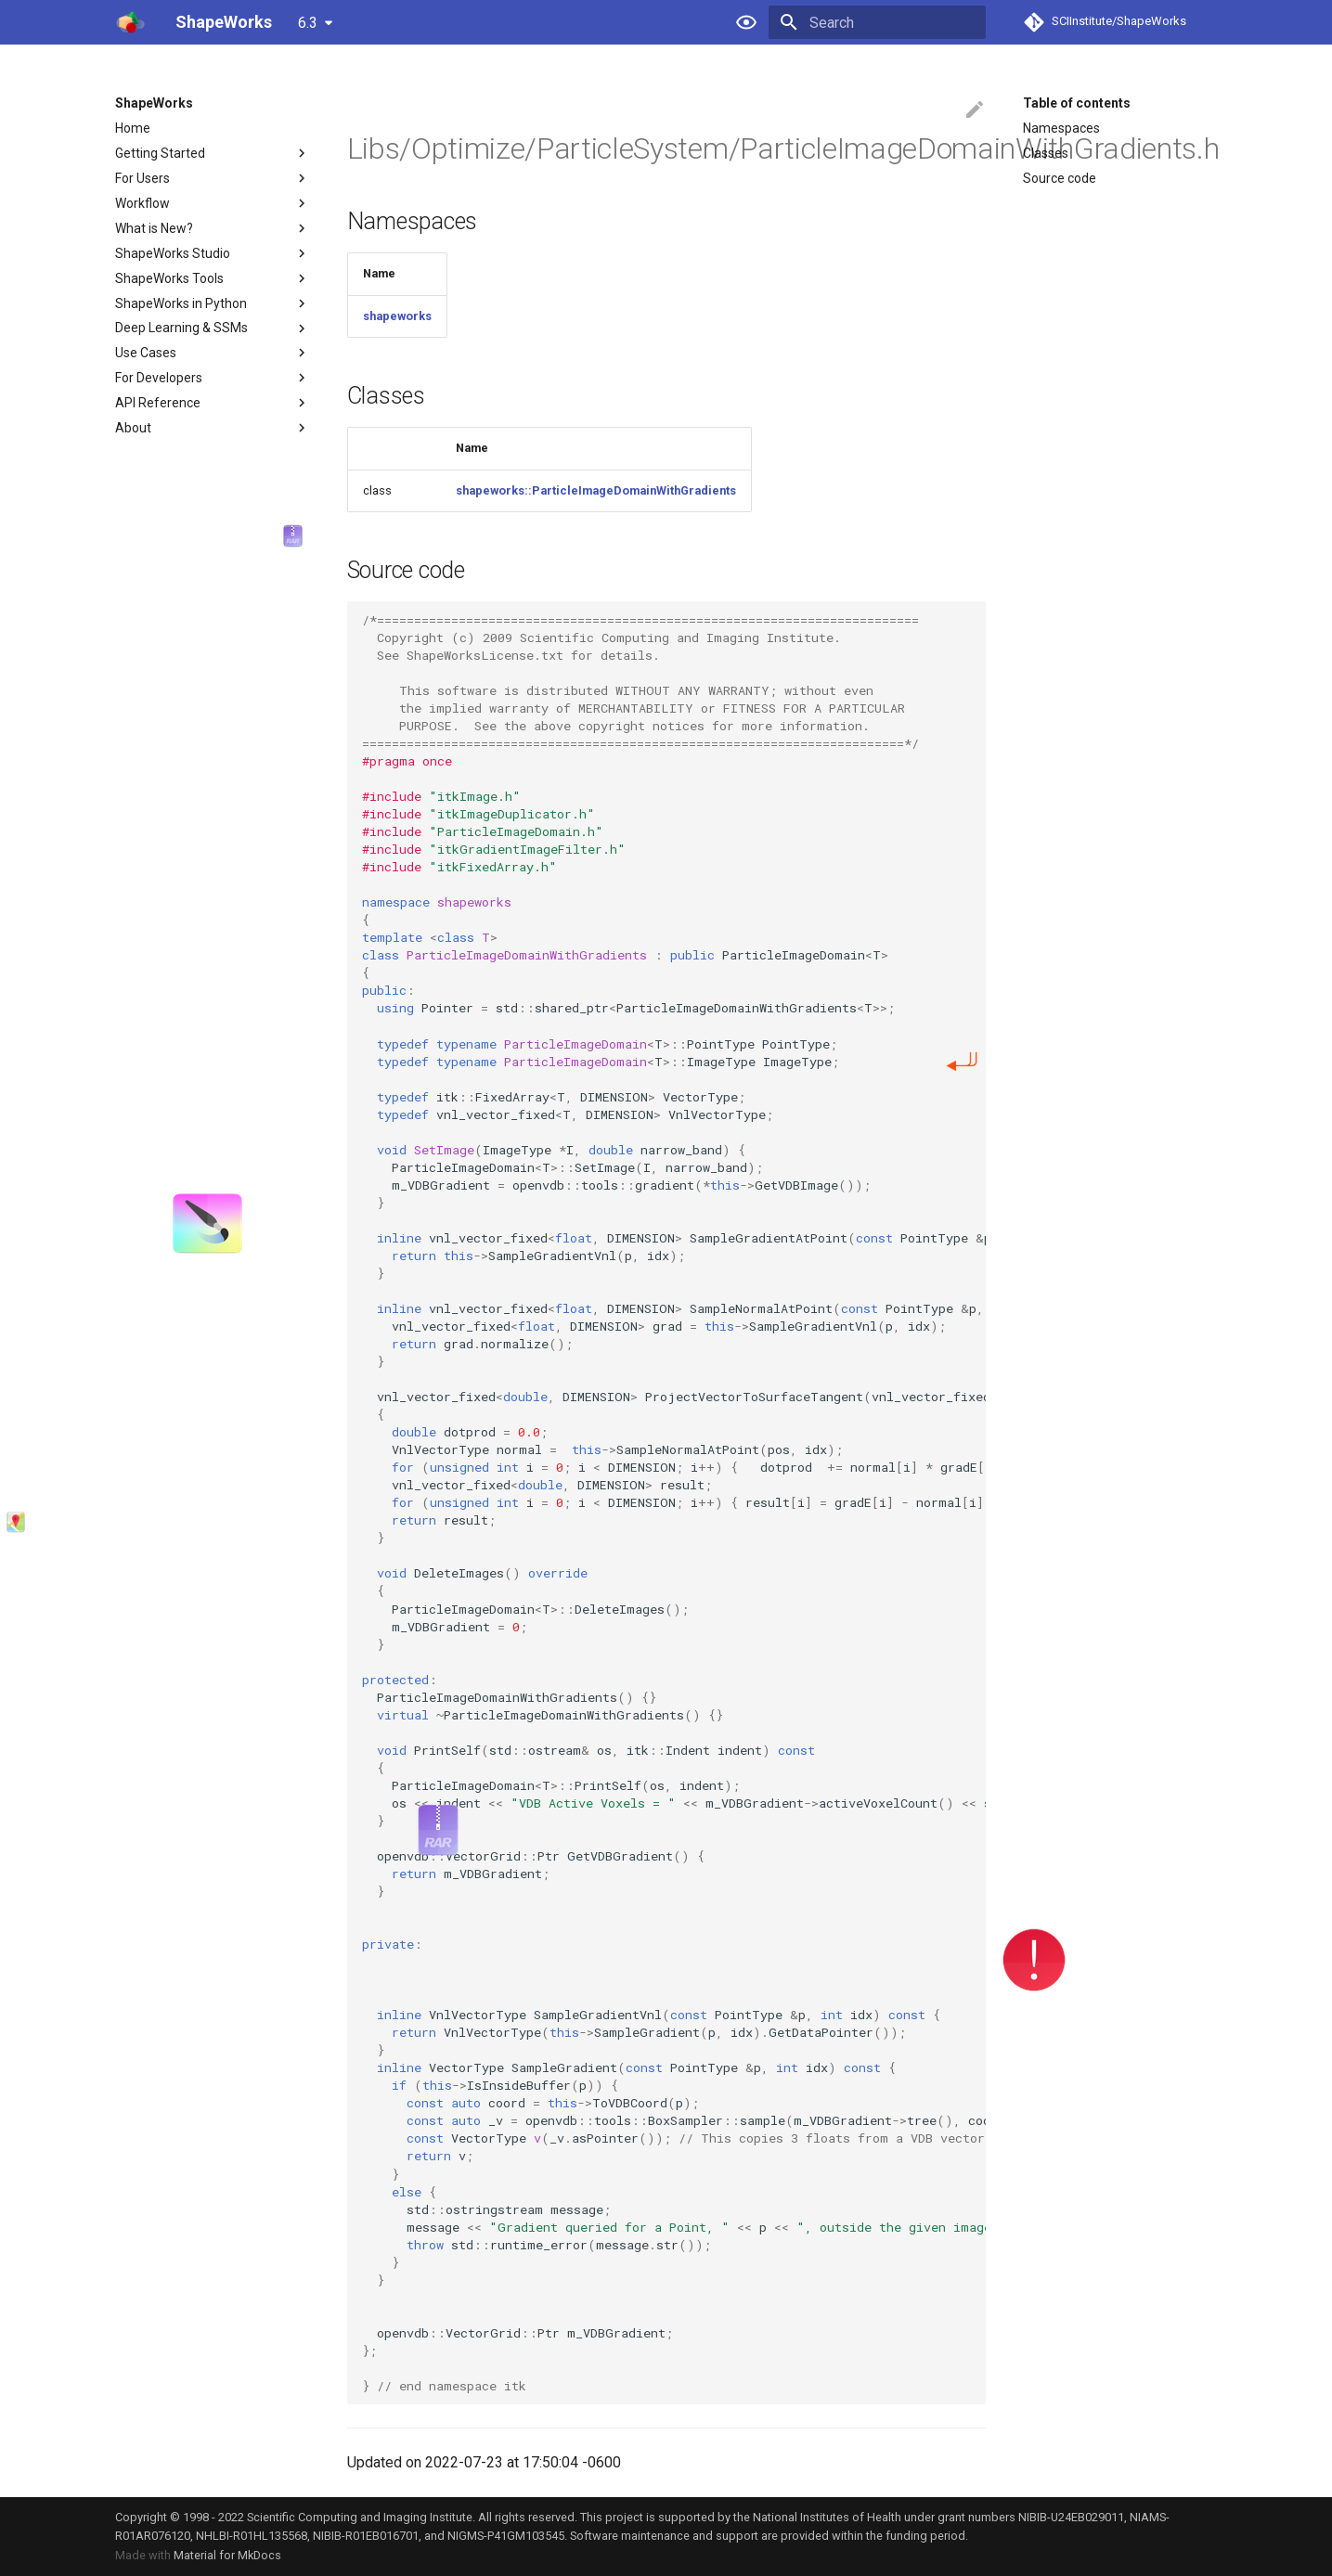 This screenshot has width=1332, height=2576. I want to click on indicates an important alert or warning, so click(1034, 1960).